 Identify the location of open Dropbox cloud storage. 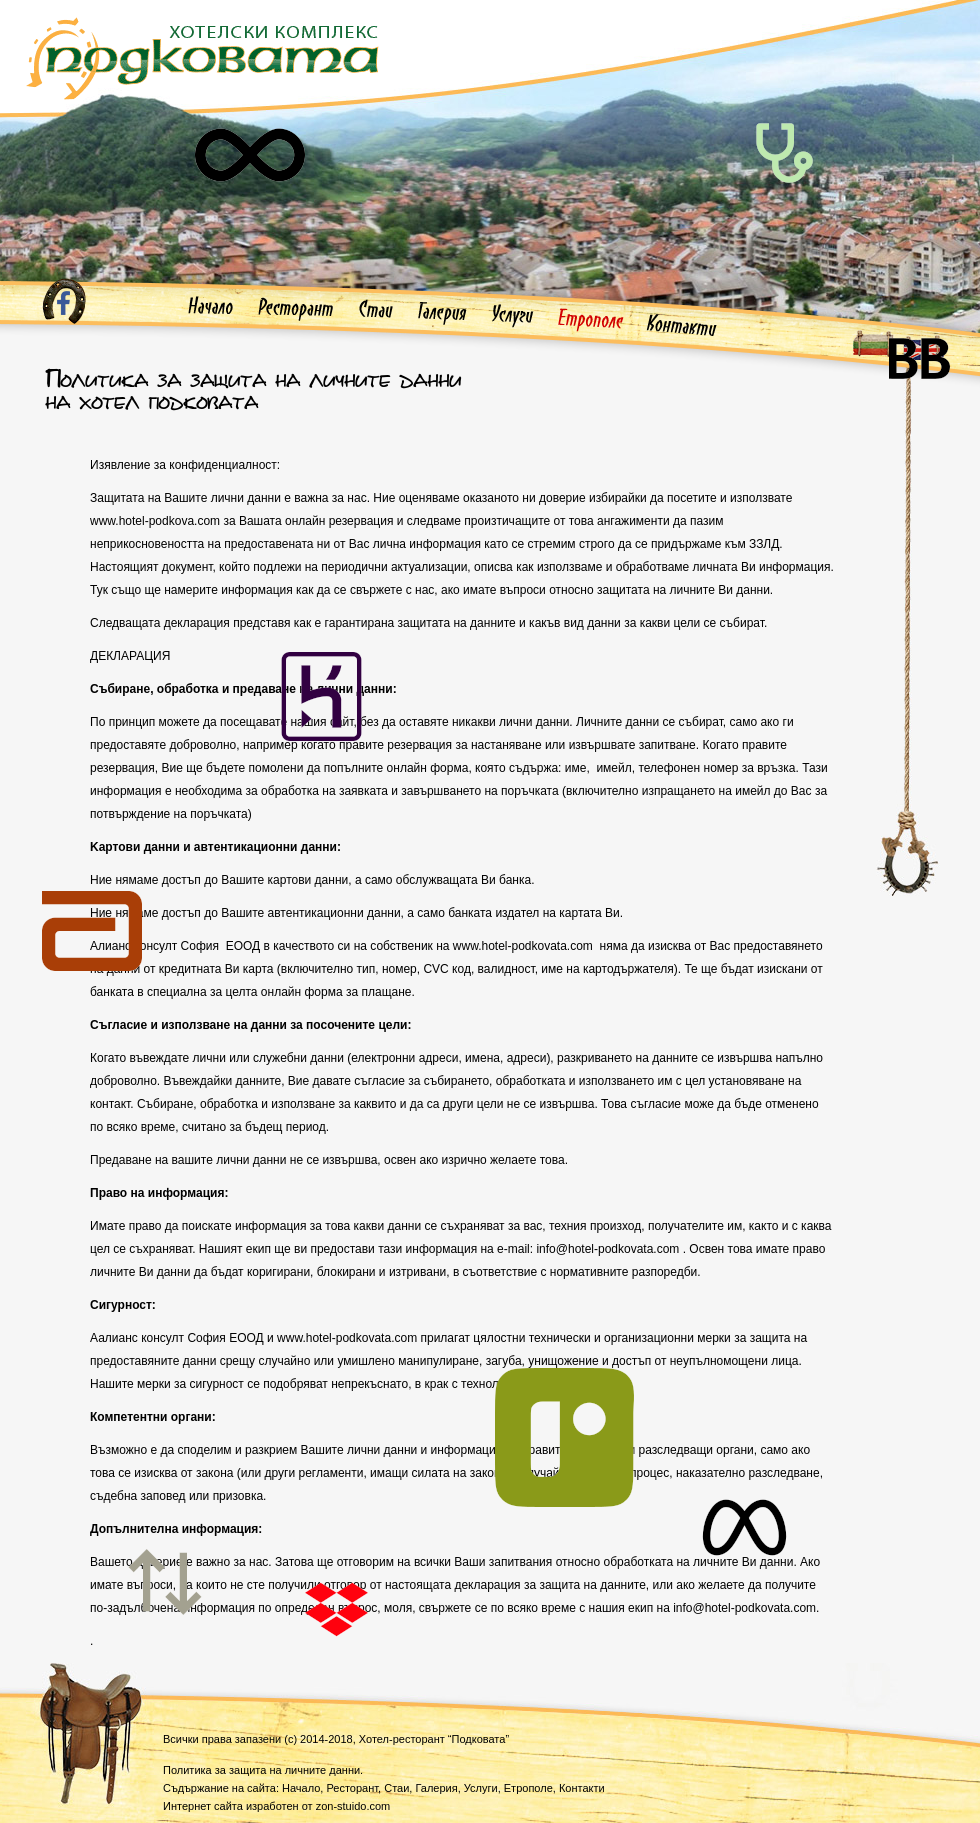
(336, 1609).